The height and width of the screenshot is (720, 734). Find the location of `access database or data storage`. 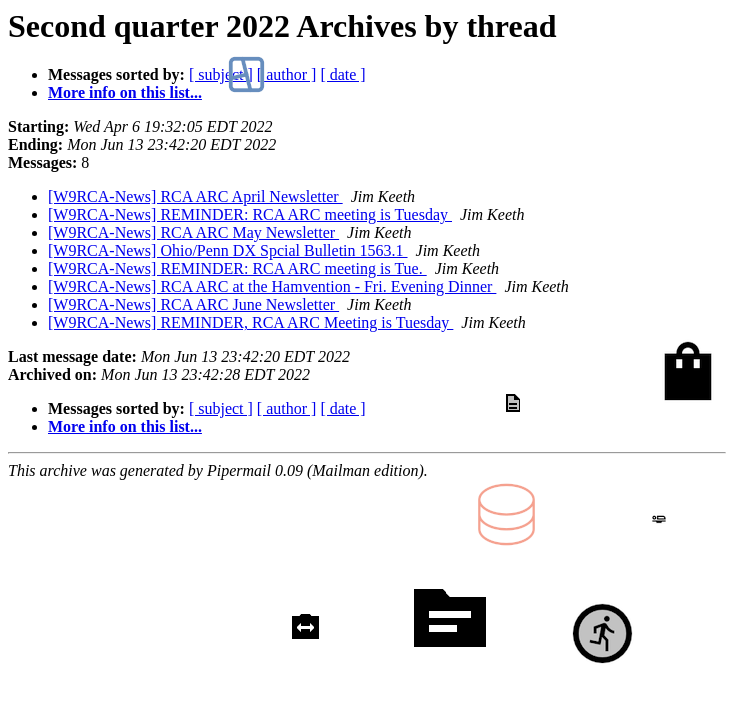

access database or data storage is located at coordinates (506, 514).